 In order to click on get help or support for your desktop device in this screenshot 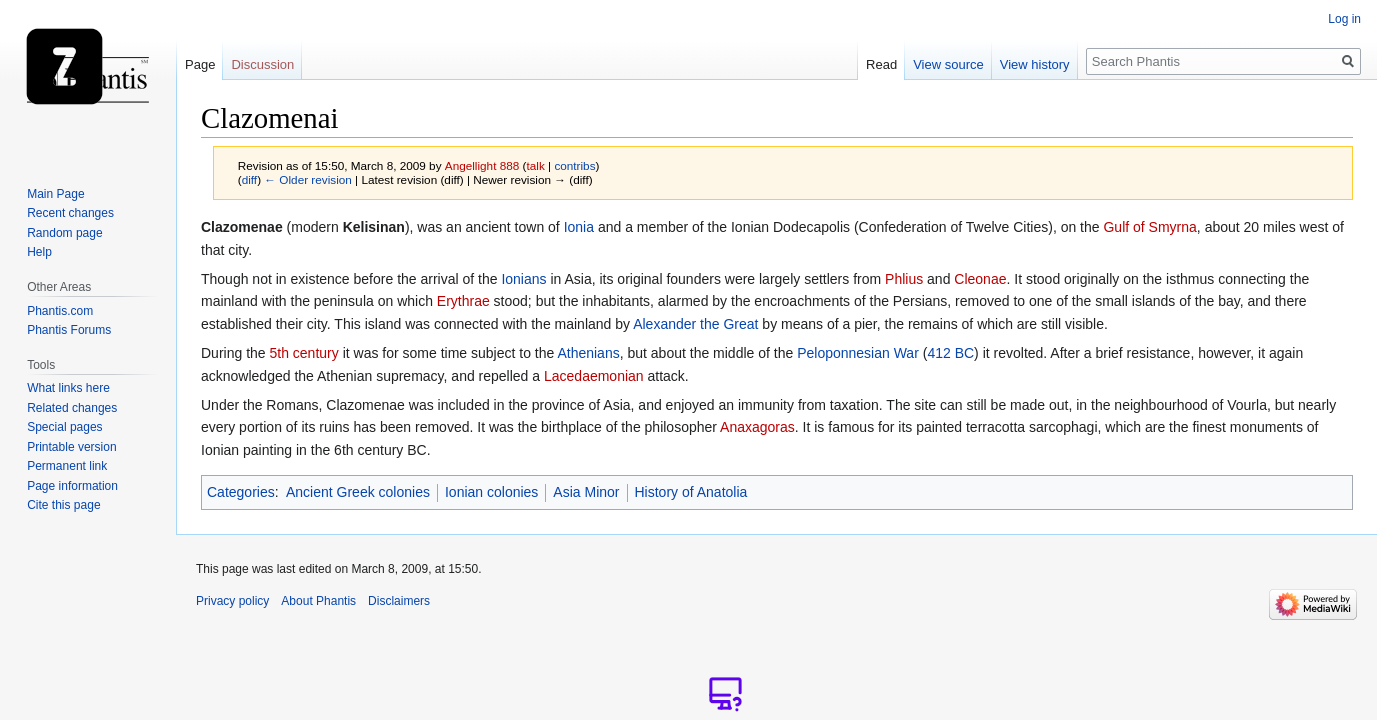, I will do `click(725, 693)`.